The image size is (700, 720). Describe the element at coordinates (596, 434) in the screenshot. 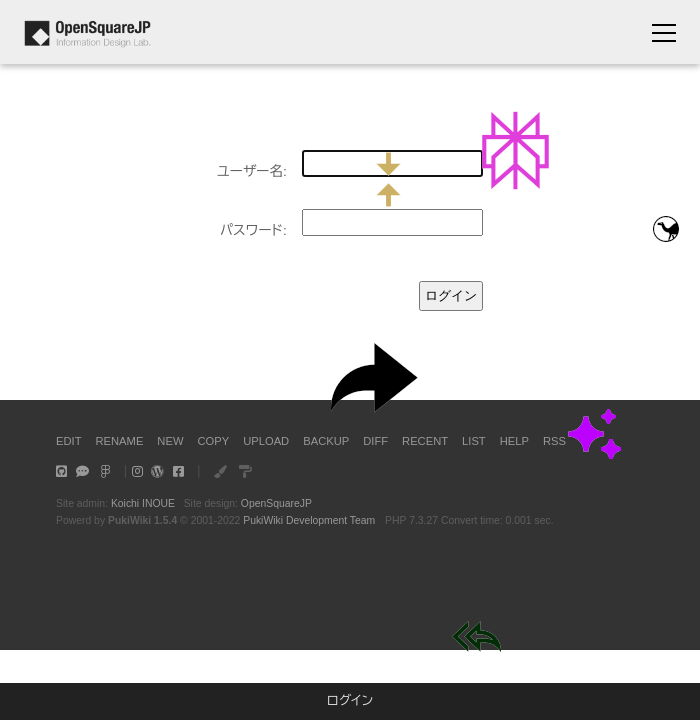

I see `indicates AI-generated or enhanced content` at that location.